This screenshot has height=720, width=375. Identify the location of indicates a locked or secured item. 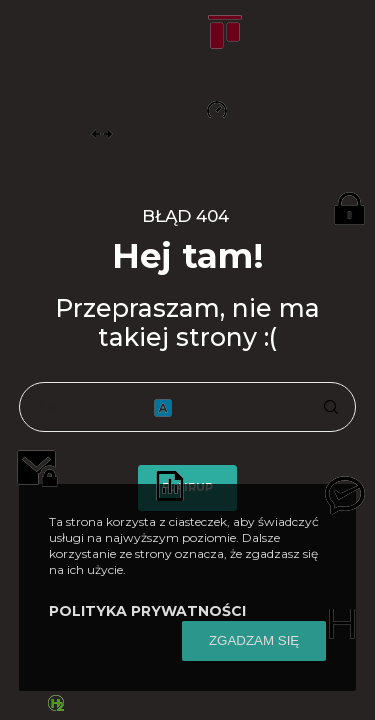
(349, 208).